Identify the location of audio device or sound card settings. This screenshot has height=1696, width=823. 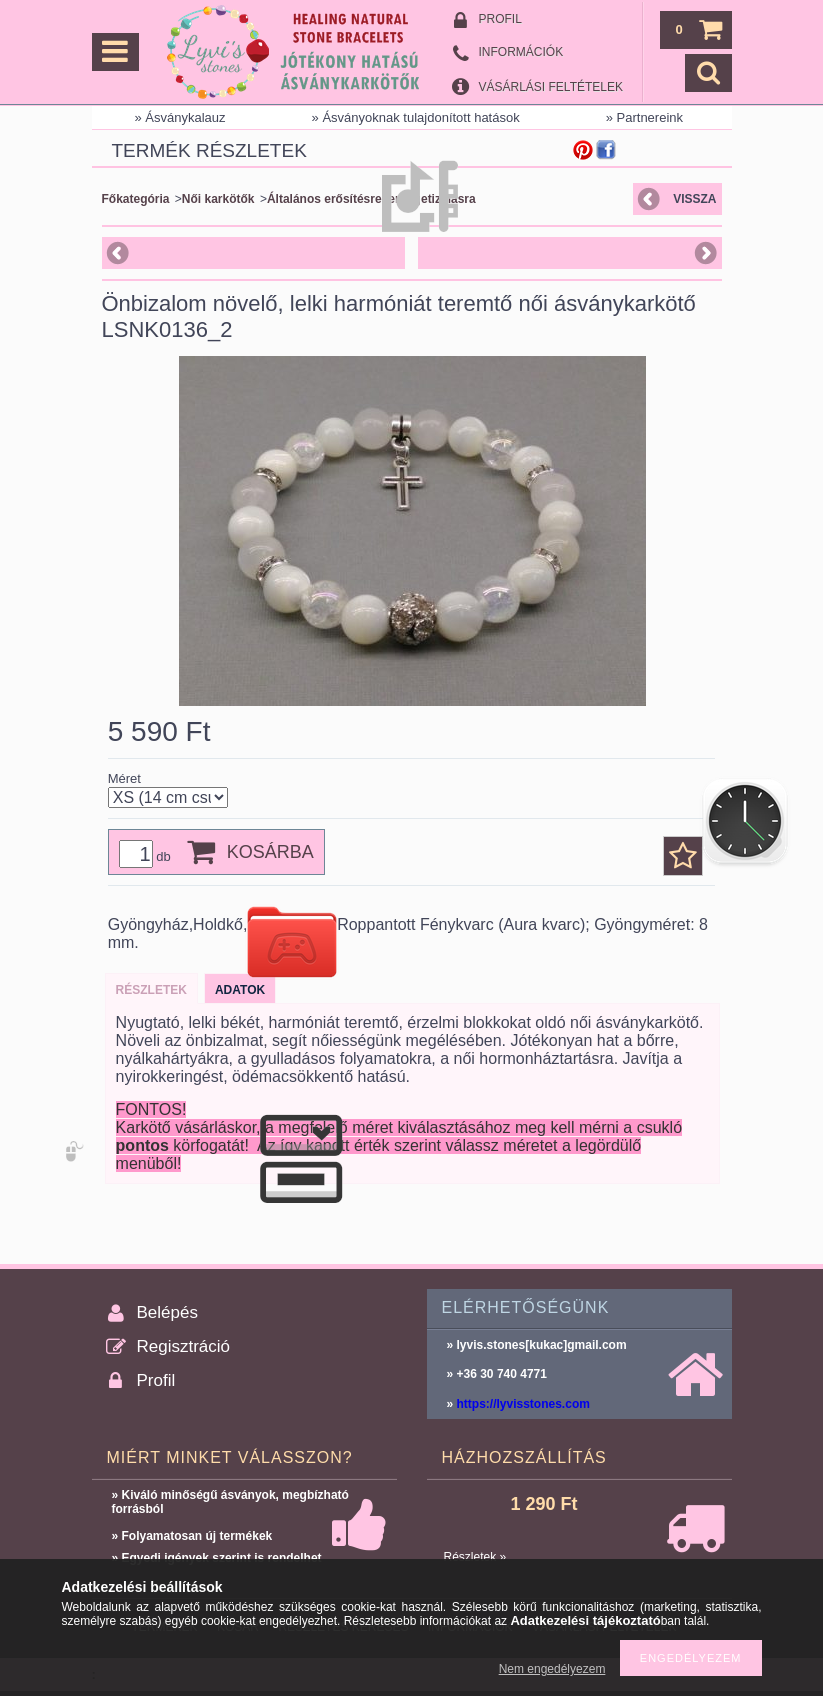
(420, 194).